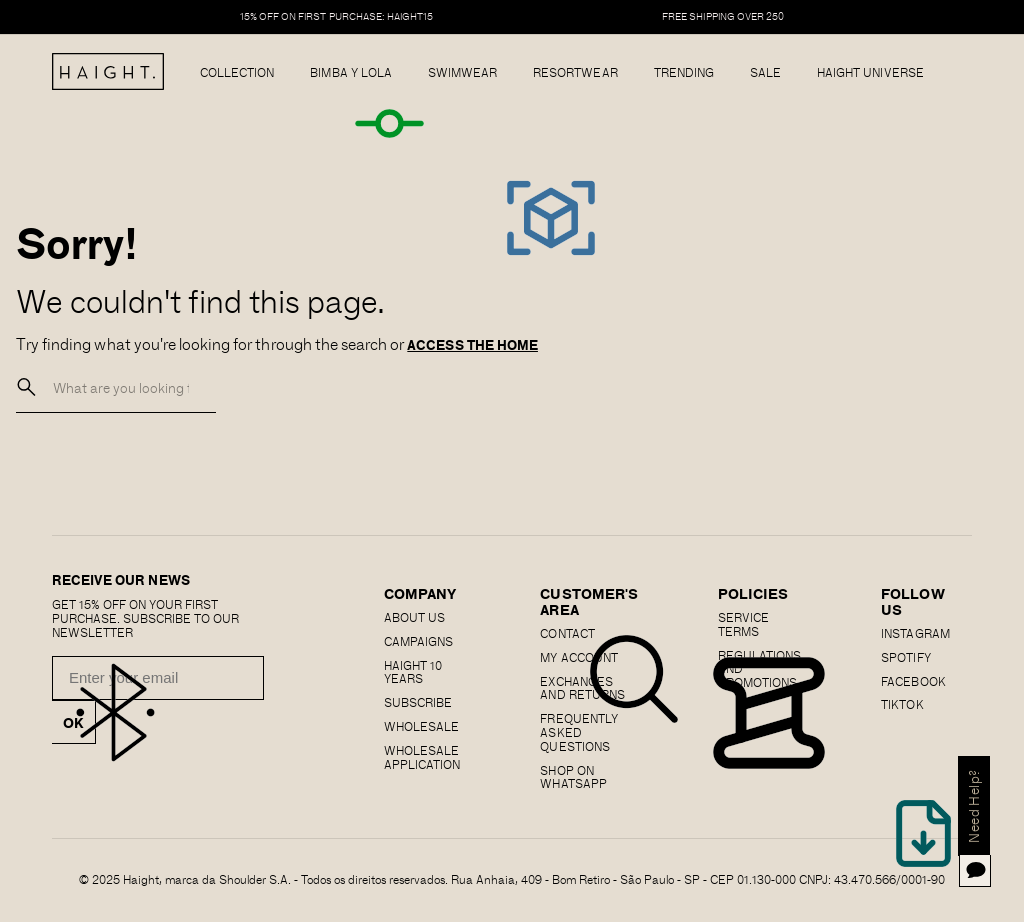  I want to click on thread or sewing-related tools, so click(769, 713).